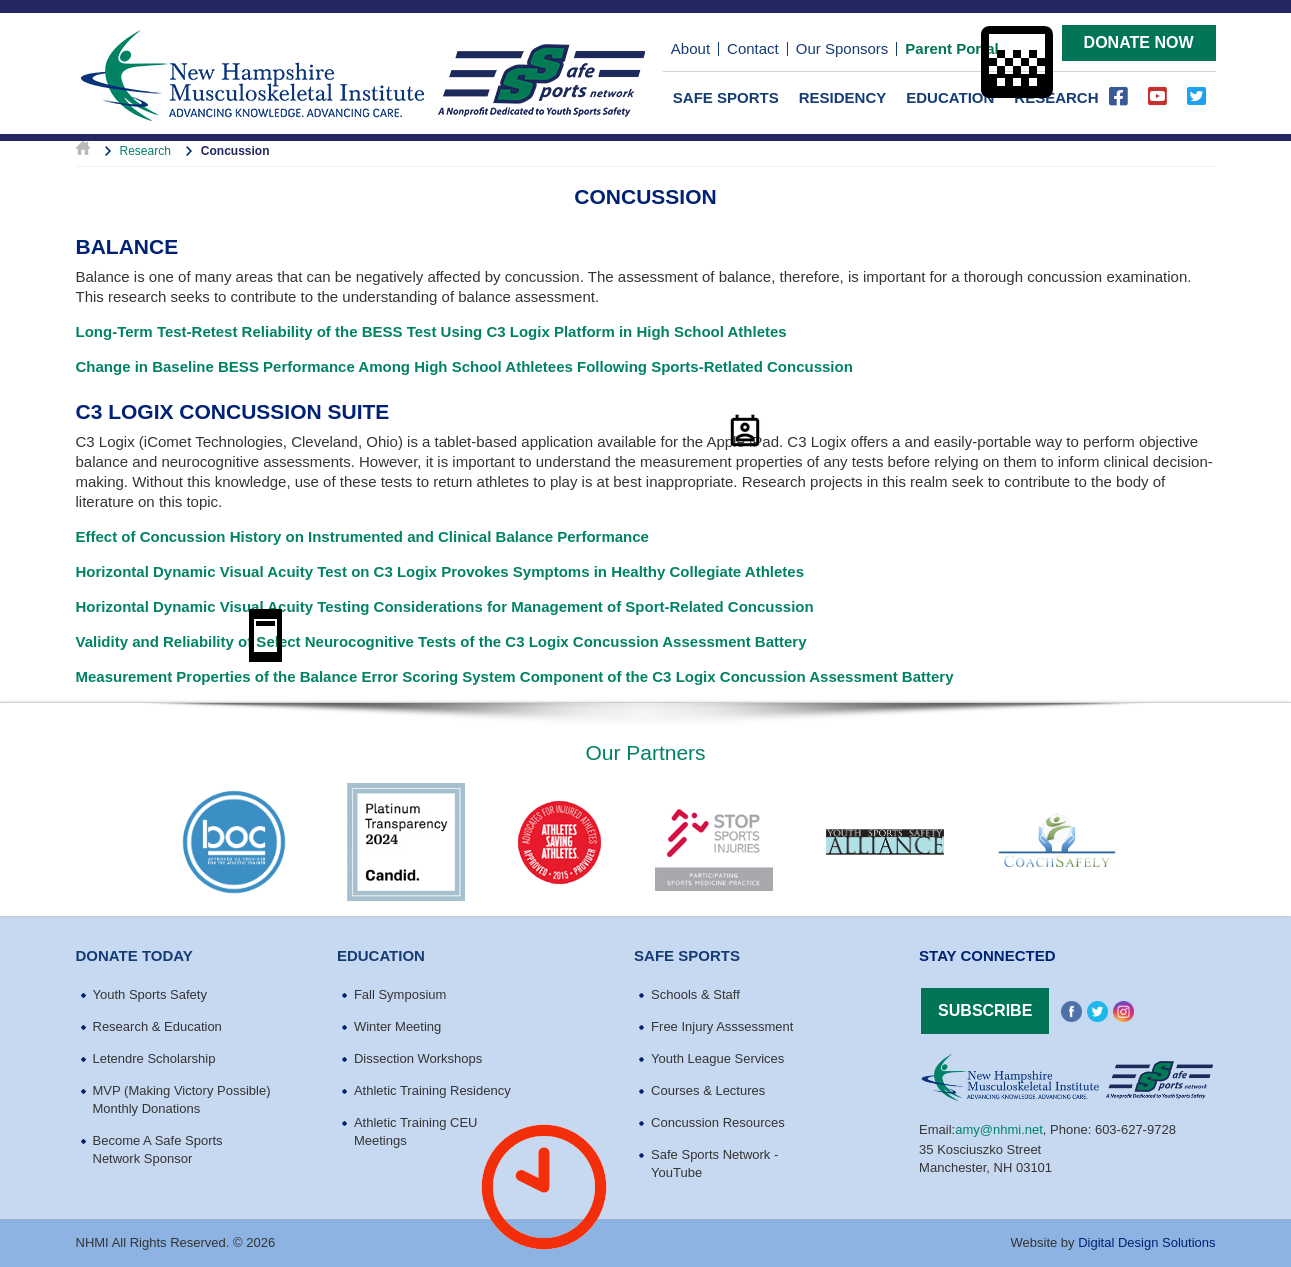  What do you see at coordinates (265, 635) in the screenshot?
I see `manage mobile advertisement settings` at bounding box center [265, 635].